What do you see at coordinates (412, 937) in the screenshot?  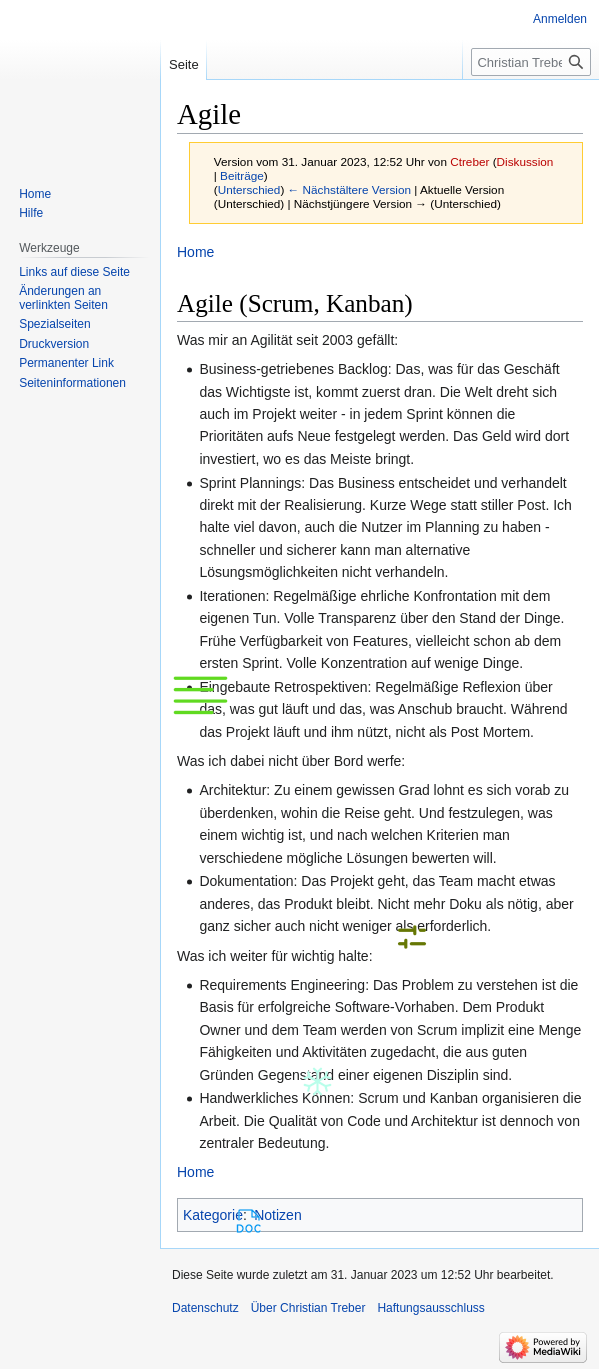 I see `adjust settings or preferences` at bounding box center [412, 937].